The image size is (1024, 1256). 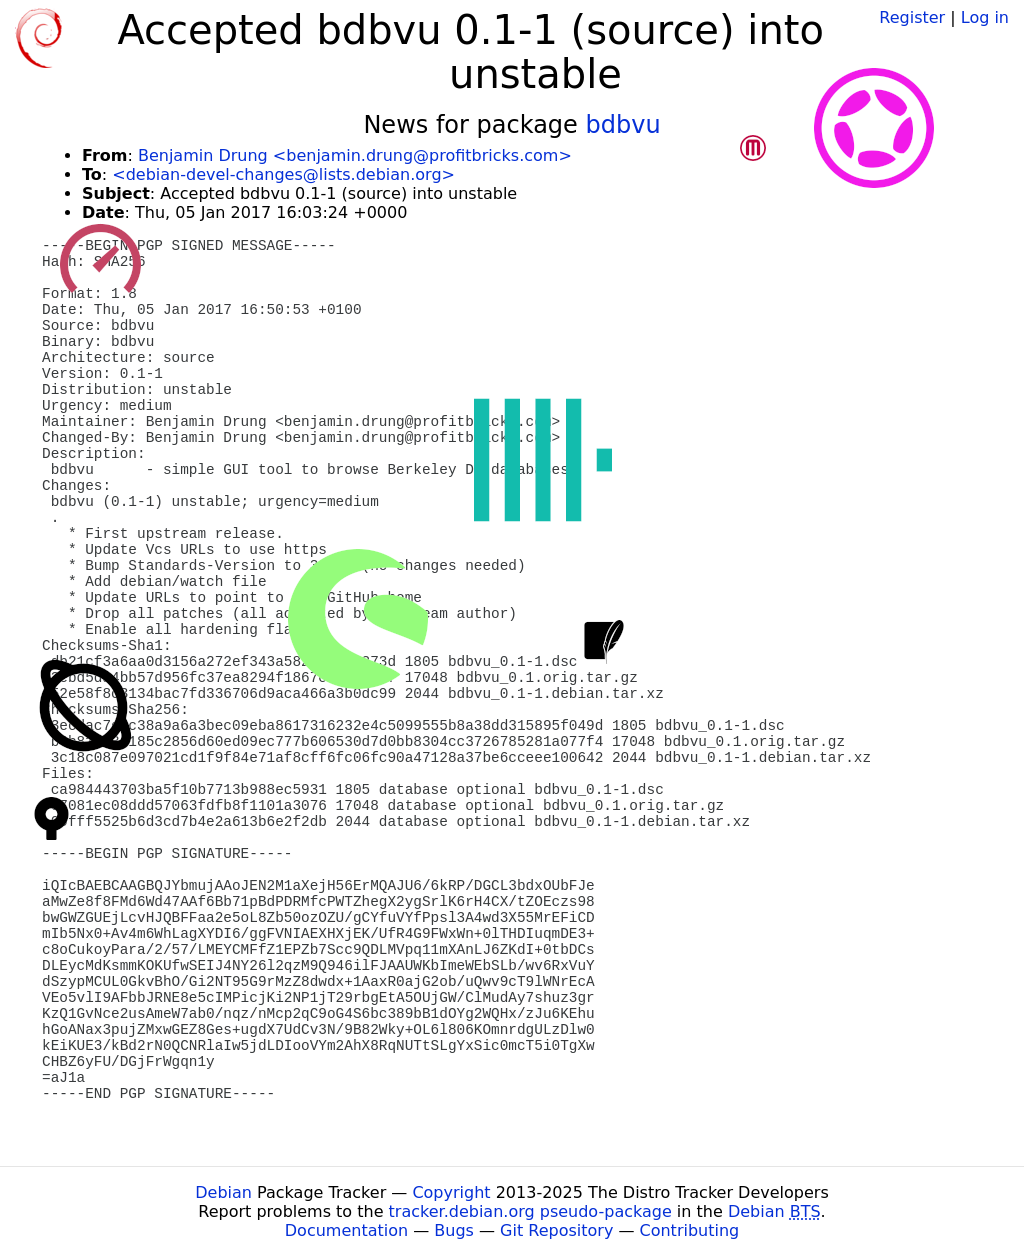 I want to click on SQLite database technology, so click(x=604, y=642).